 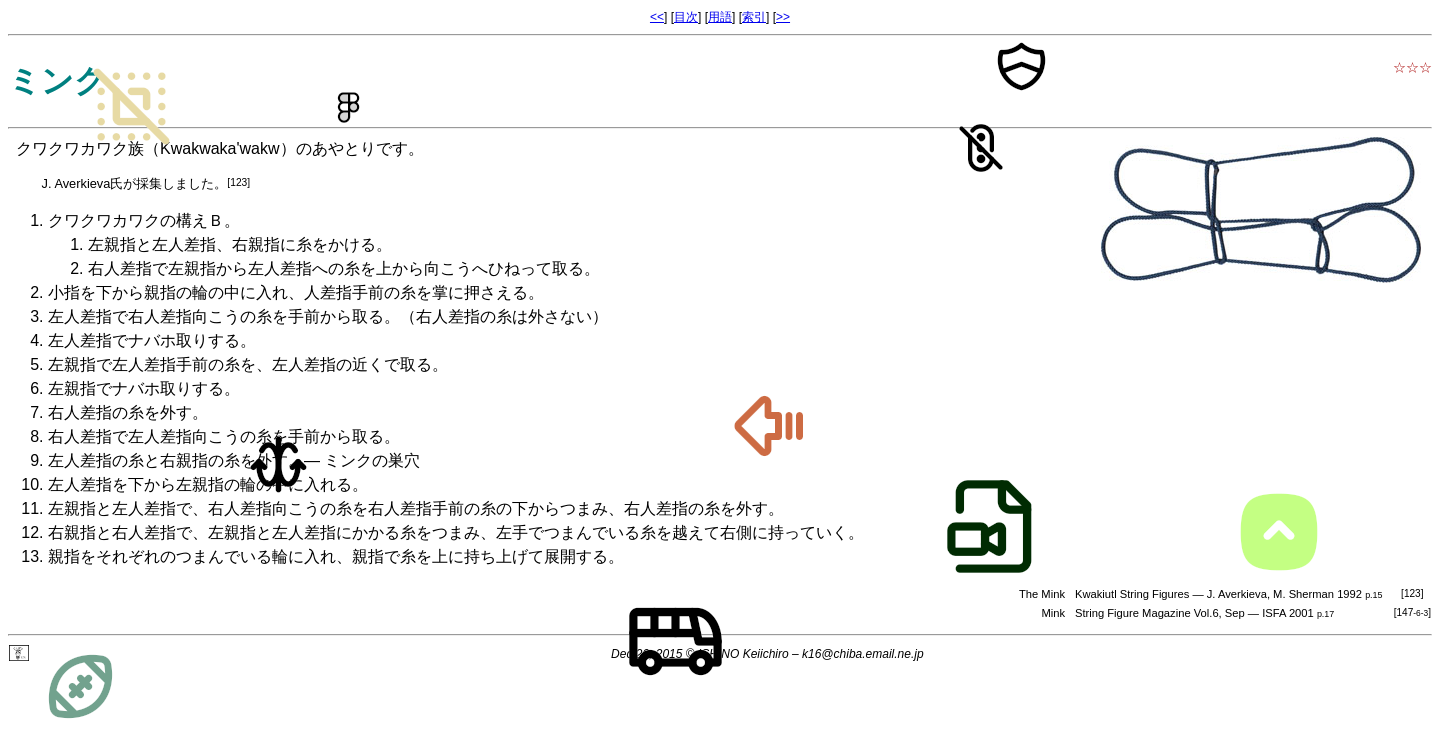 What do you see at coordinates (80, 686) in the screenshot?
I see `access sports scores and updates` at bounding box center [80, 686].